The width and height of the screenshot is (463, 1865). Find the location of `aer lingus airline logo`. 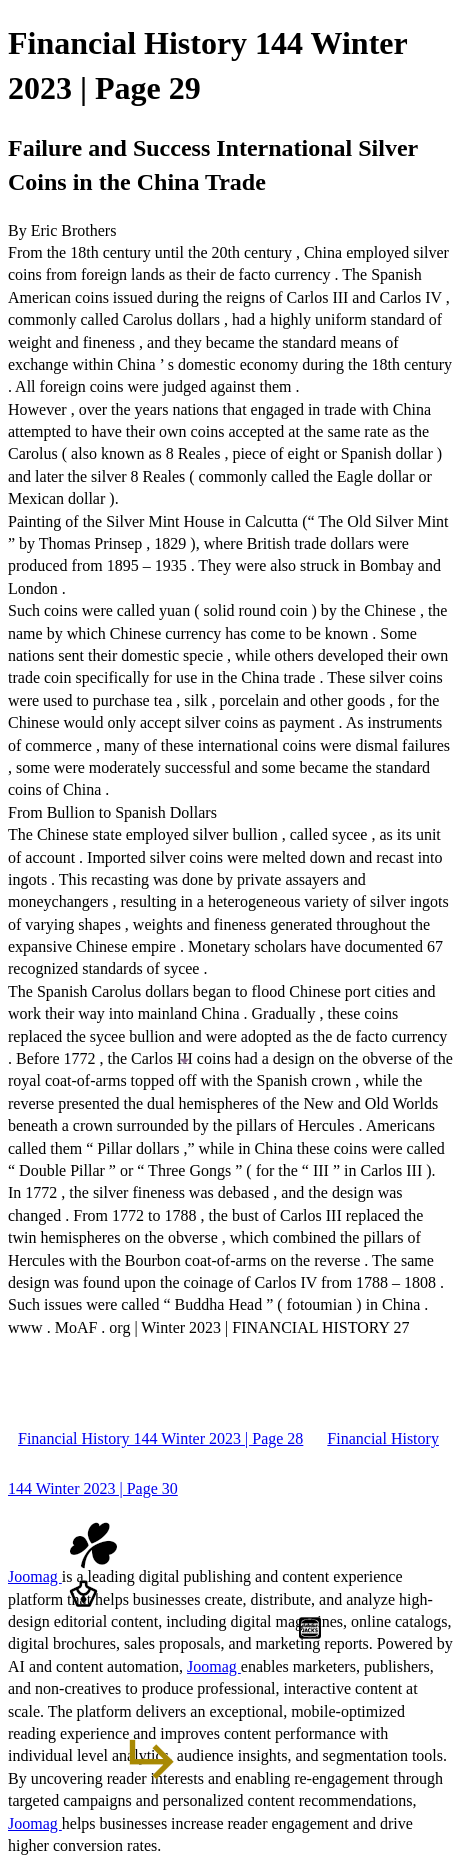

aer lingus airline logo is located at coordinates (93, 1545).